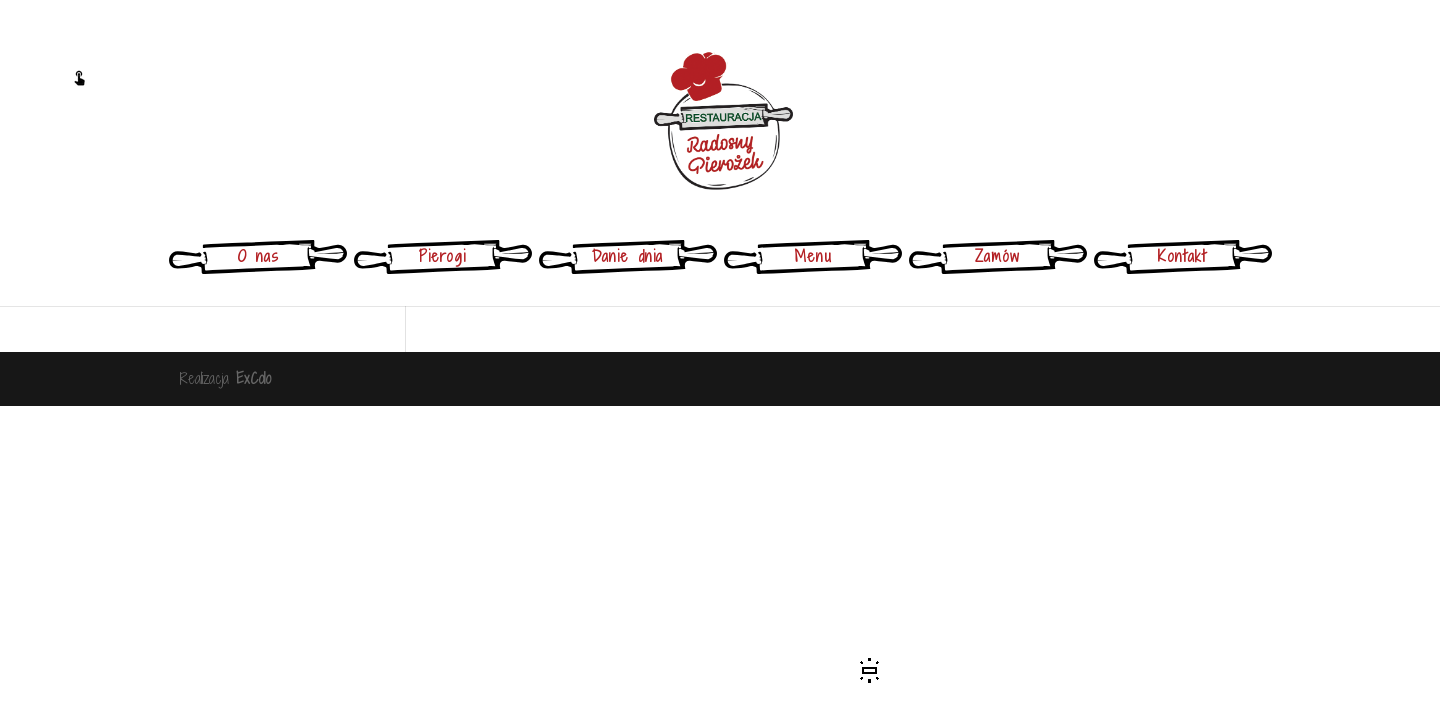  Describe the element at coordinates (869, 670) in the screenshot. I see `adjust screen brightness settings` at that location.